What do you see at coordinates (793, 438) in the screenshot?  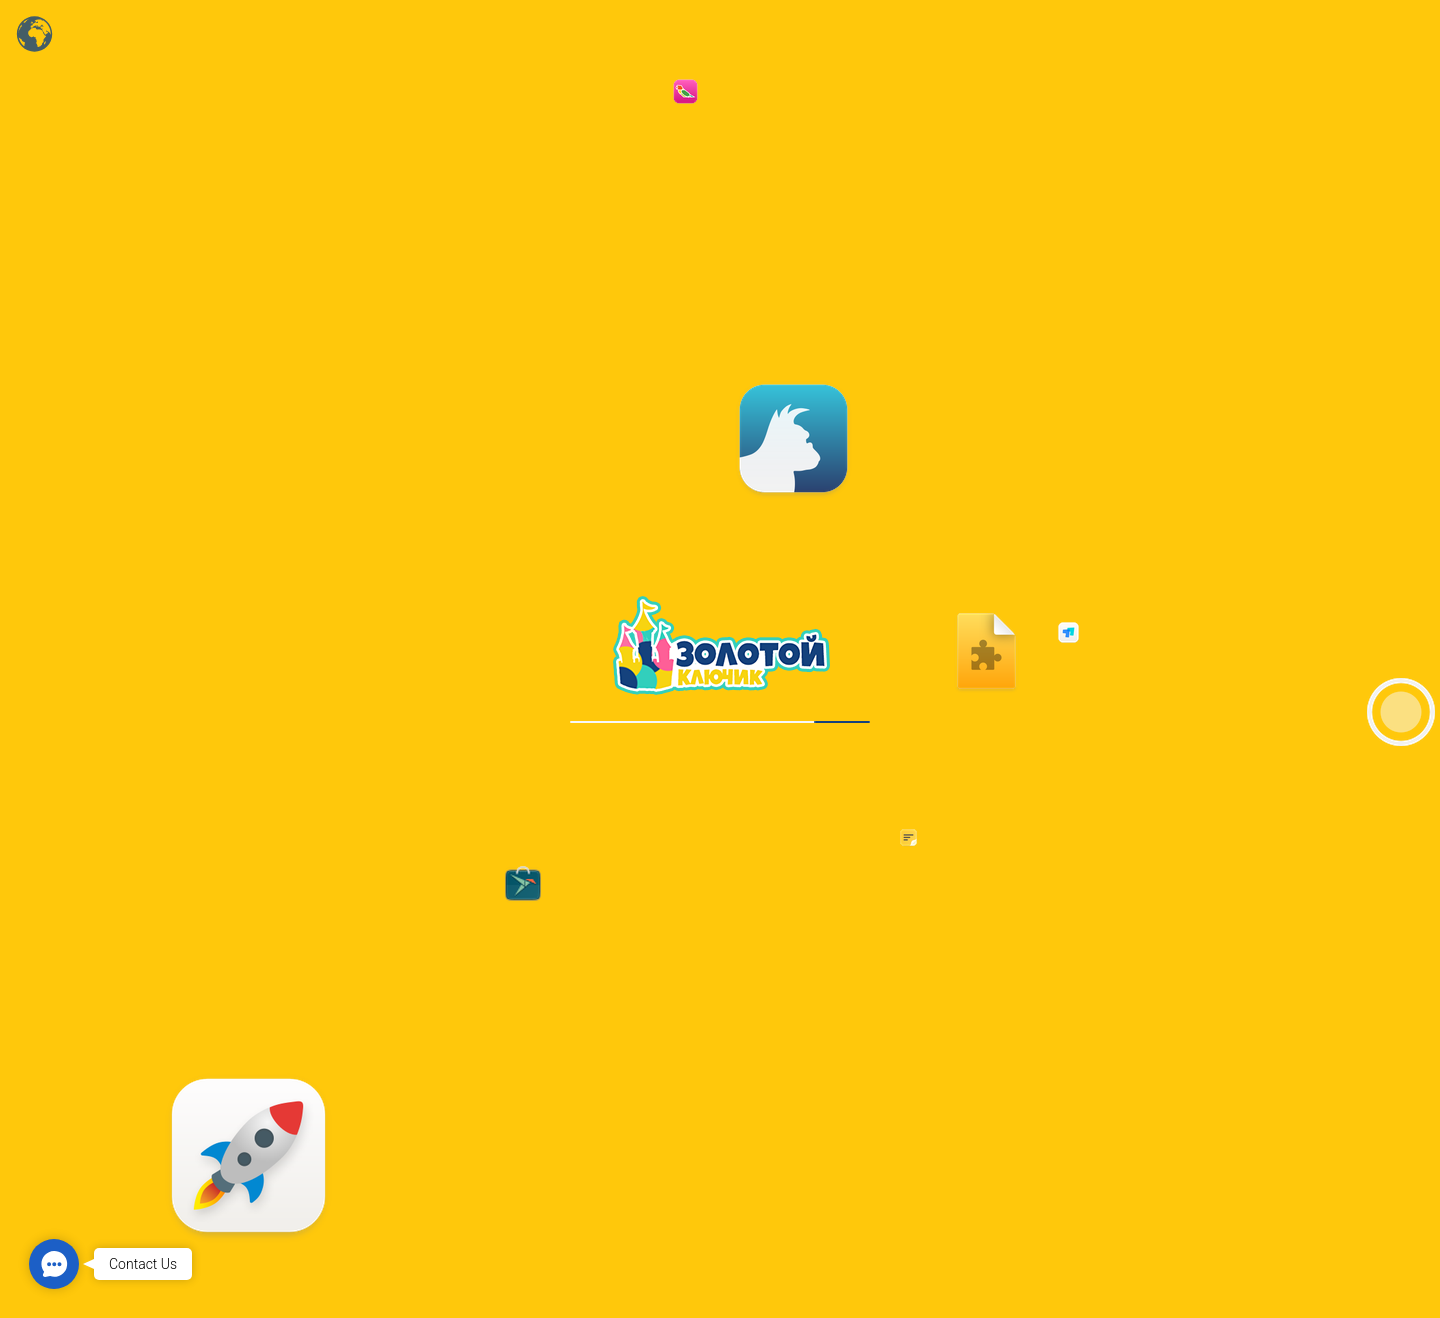 I see `open rambox messaging app` at bounding box center [793, 438].